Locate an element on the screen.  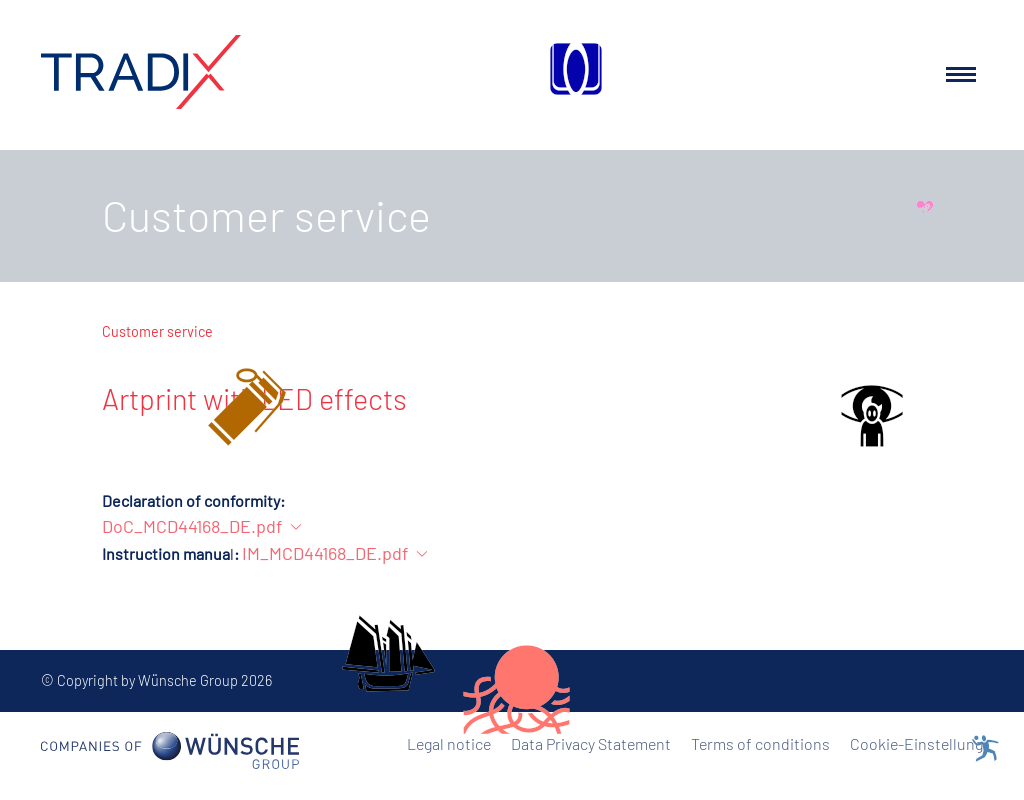
access ball throwing or toss-related games is located at coordinates (985, 748).